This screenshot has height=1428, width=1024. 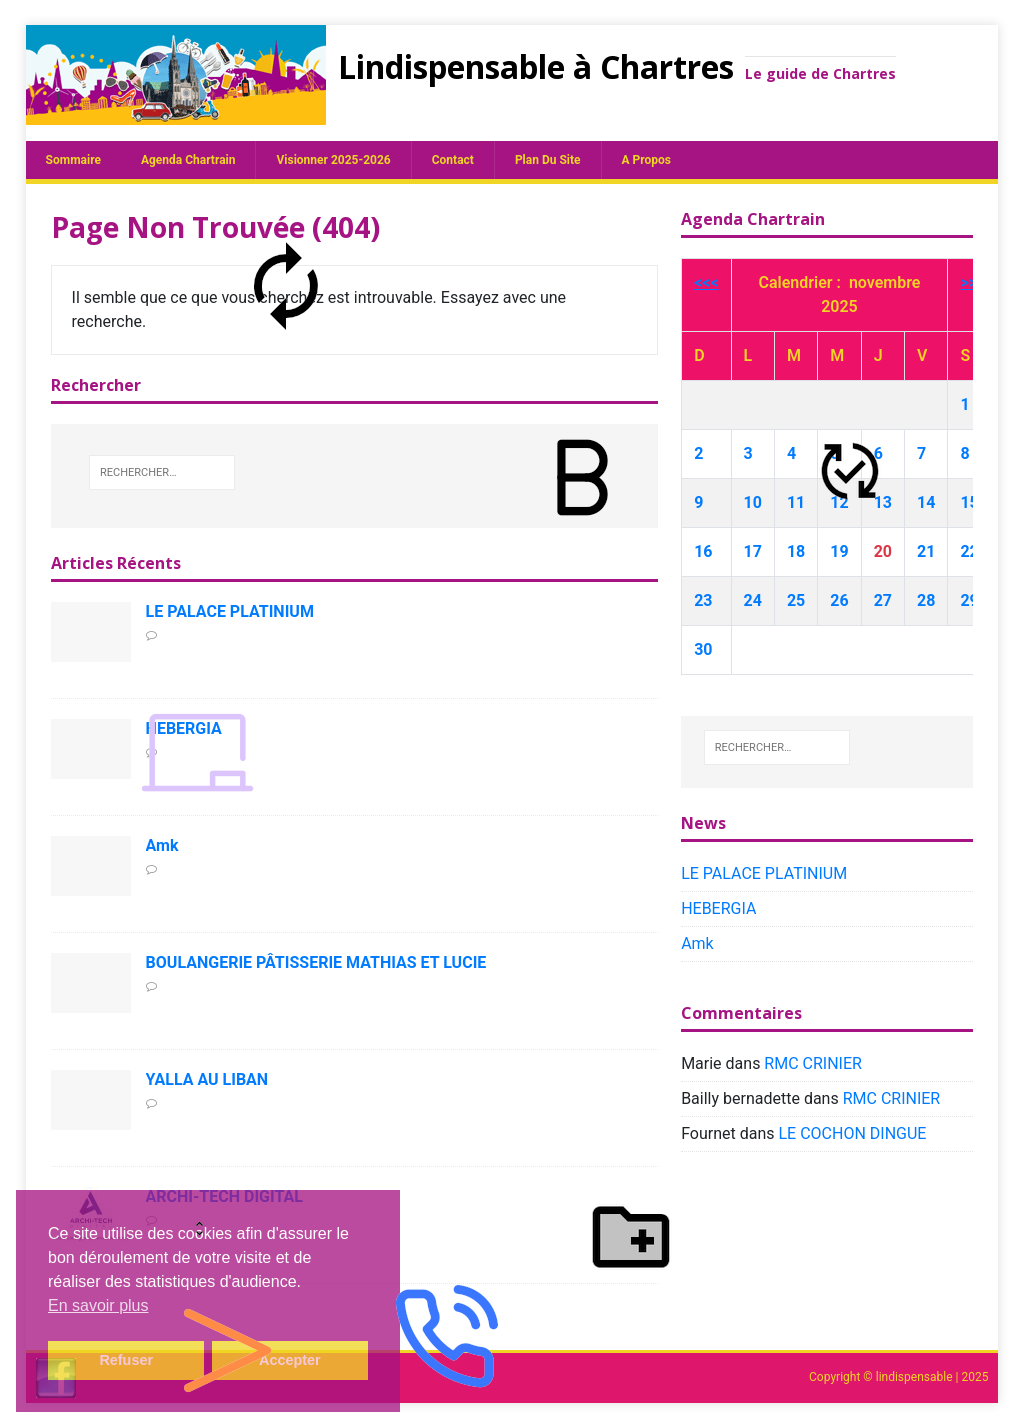 I want to click on indicates content has been published with recent changes, so click(x=850, y=471).